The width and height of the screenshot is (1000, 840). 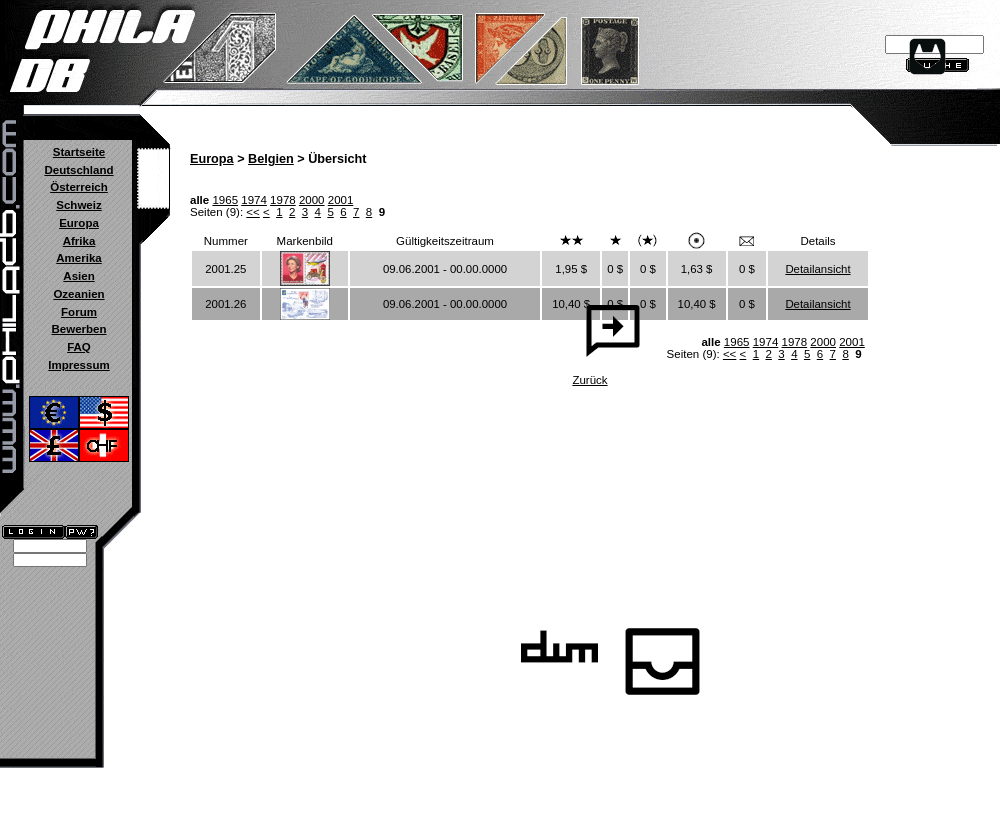 What do you see at coordinates (613, 329) in the screenshot?
I see `forward a chat message` at bounding box center [613, 329].